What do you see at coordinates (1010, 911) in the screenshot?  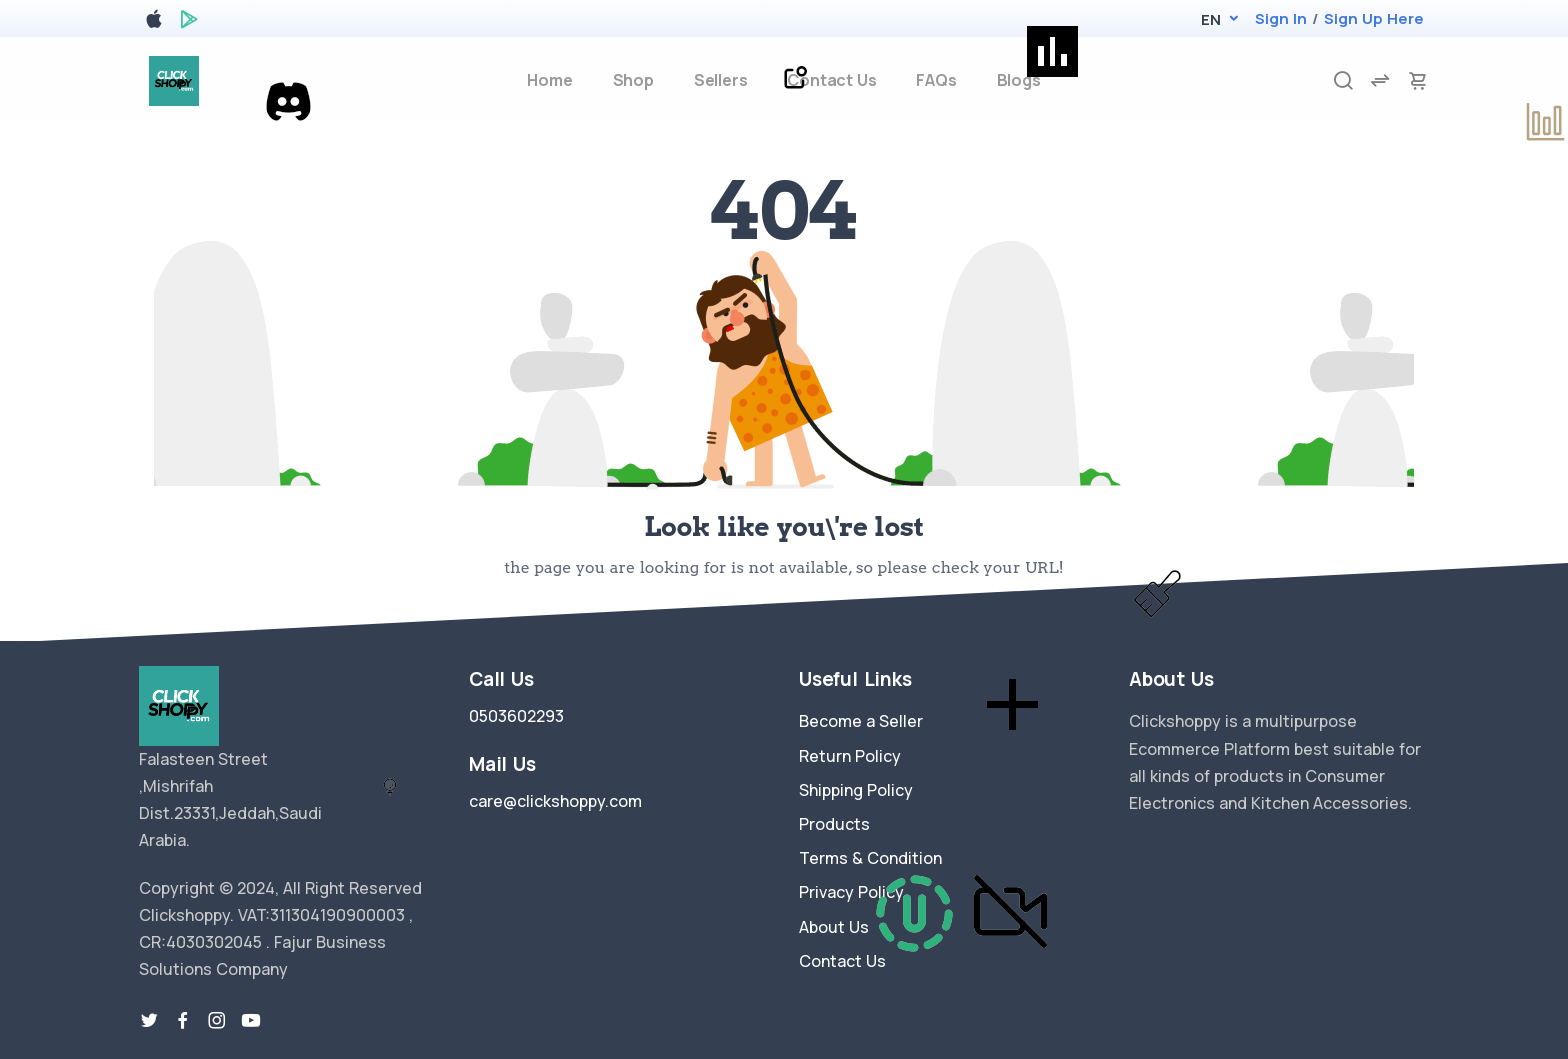 I see `turn off camera or disable video` at bounding box center [1010, 911].